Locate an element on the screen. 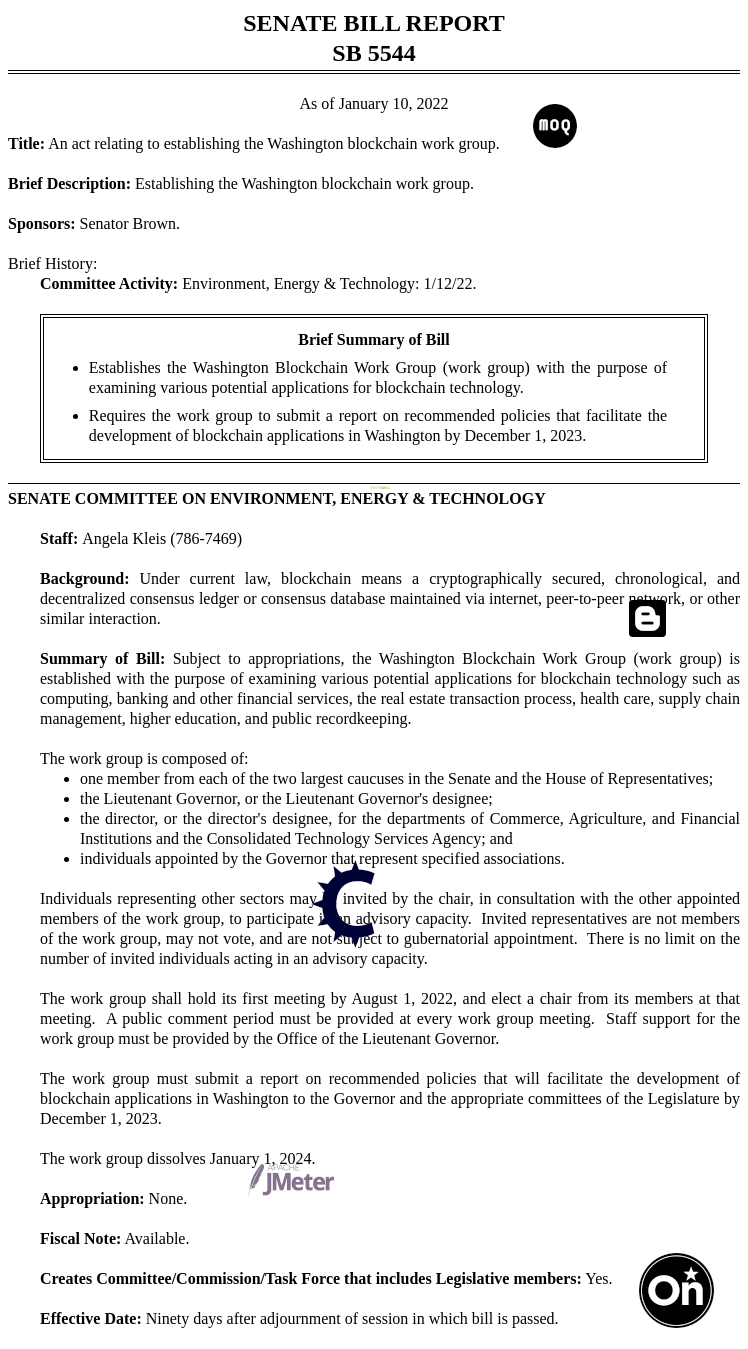  open stencyl game development software is located at coordinates (343, 904).